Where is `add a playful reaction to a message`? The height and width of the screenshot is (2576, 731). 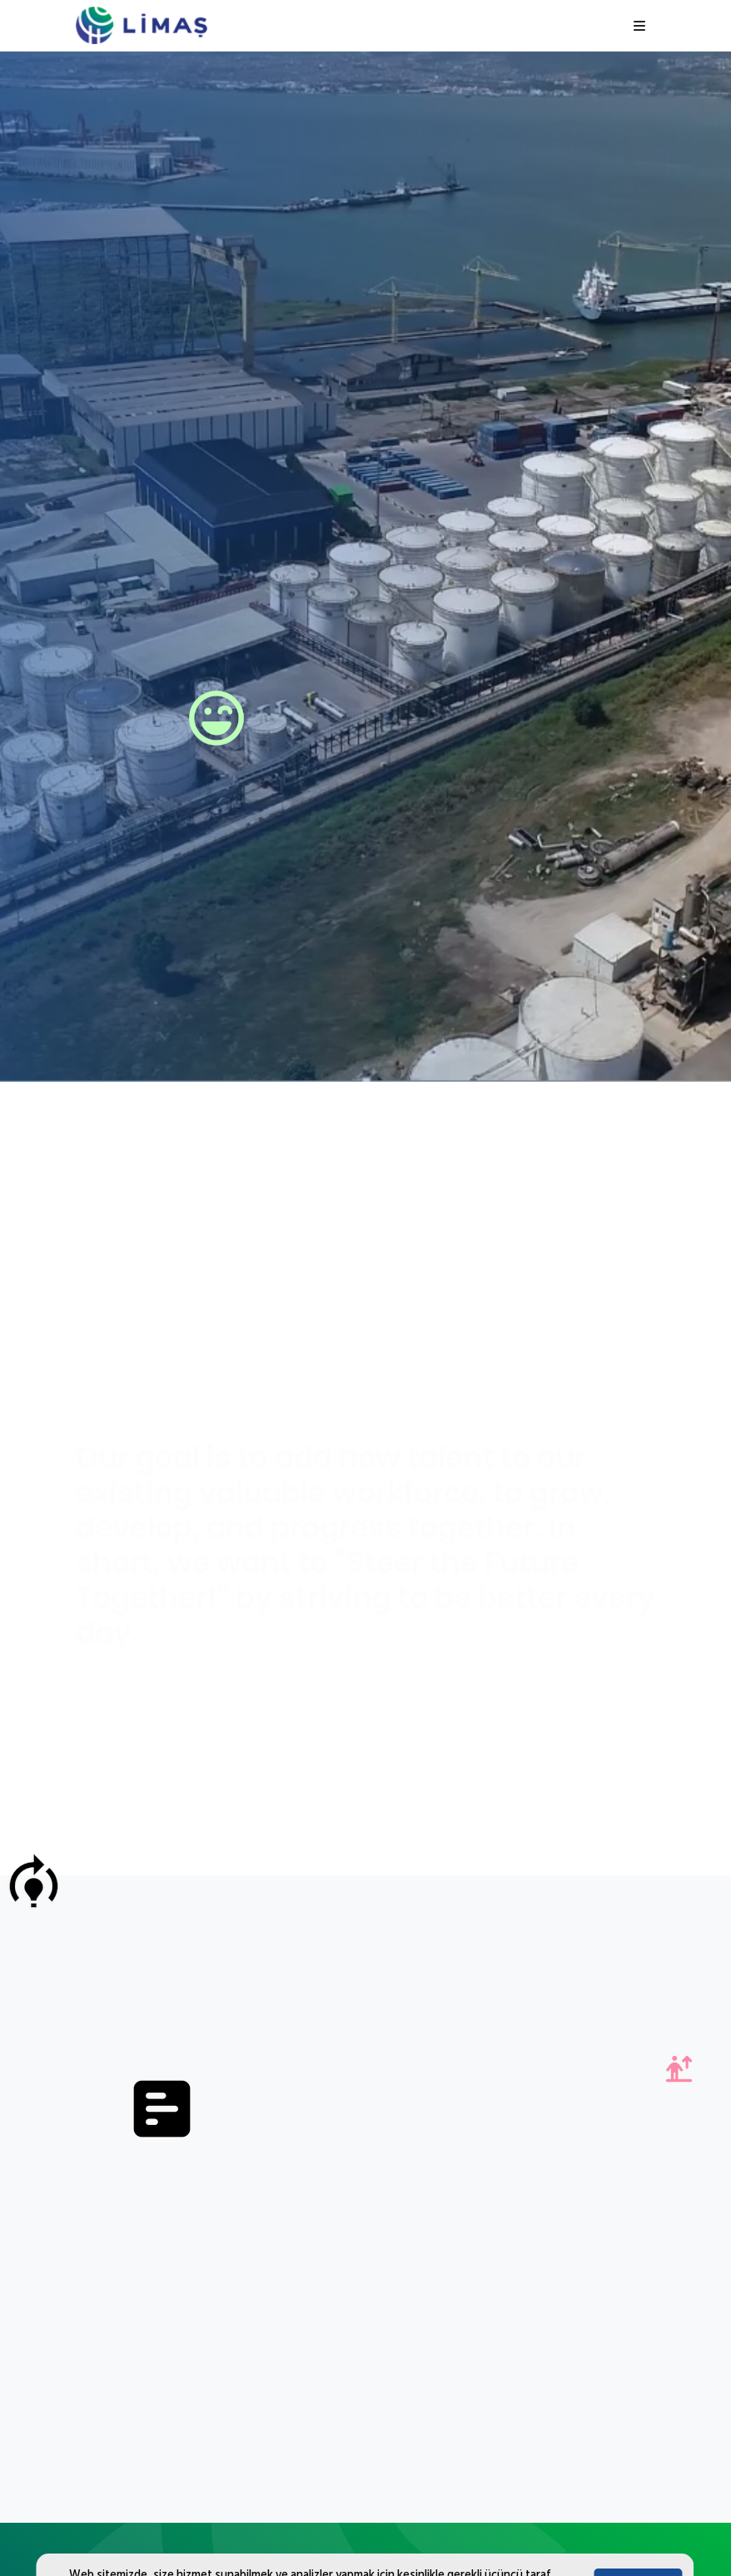 add a playful reaction to a message is located at coordinates (216, 718).